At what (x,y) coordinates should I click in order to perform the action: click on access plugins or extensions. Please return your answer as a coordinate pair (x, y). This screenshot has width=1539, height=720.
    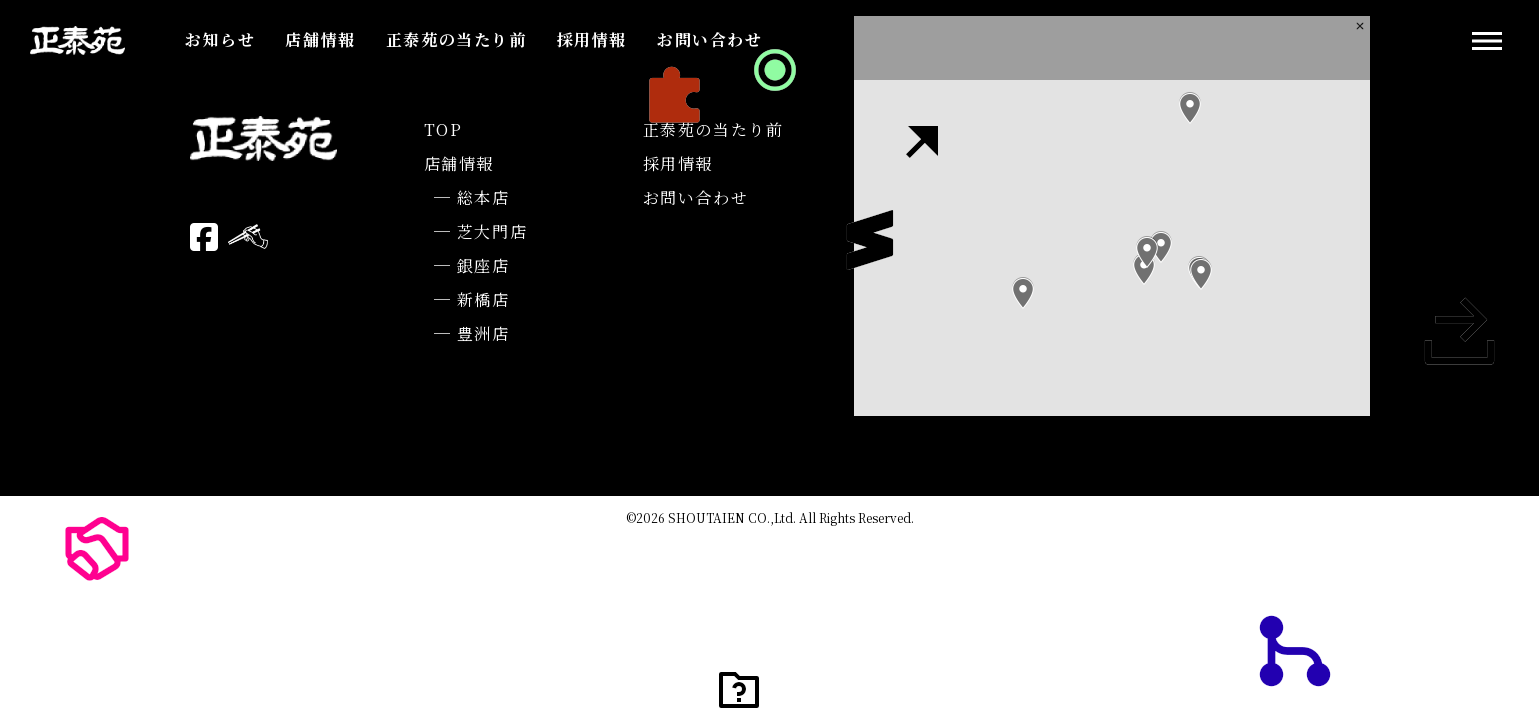
    Looking at the image, I should click on (674, 97).